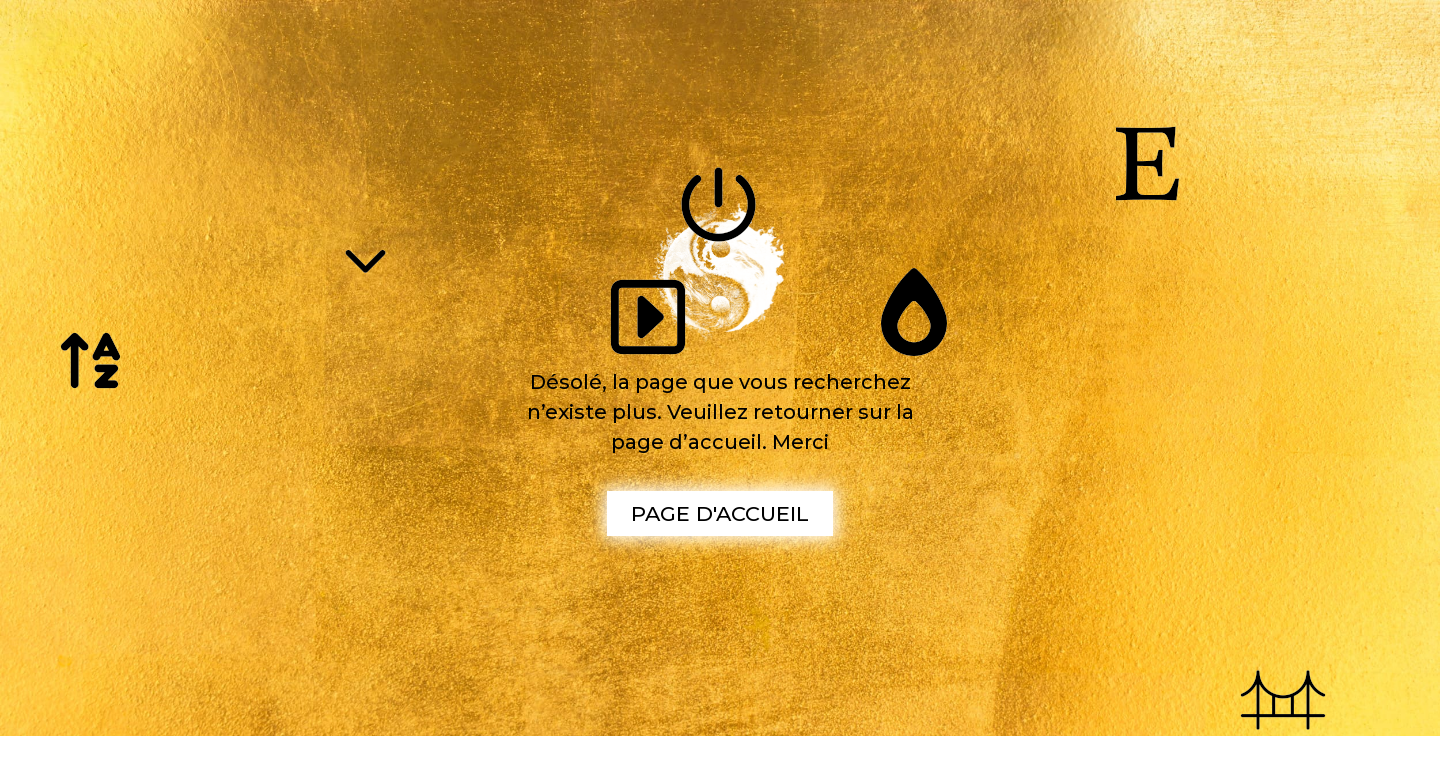 The image size is (1440, 768). I want to click on expand a dropdown menu or section, so click(365, 258).